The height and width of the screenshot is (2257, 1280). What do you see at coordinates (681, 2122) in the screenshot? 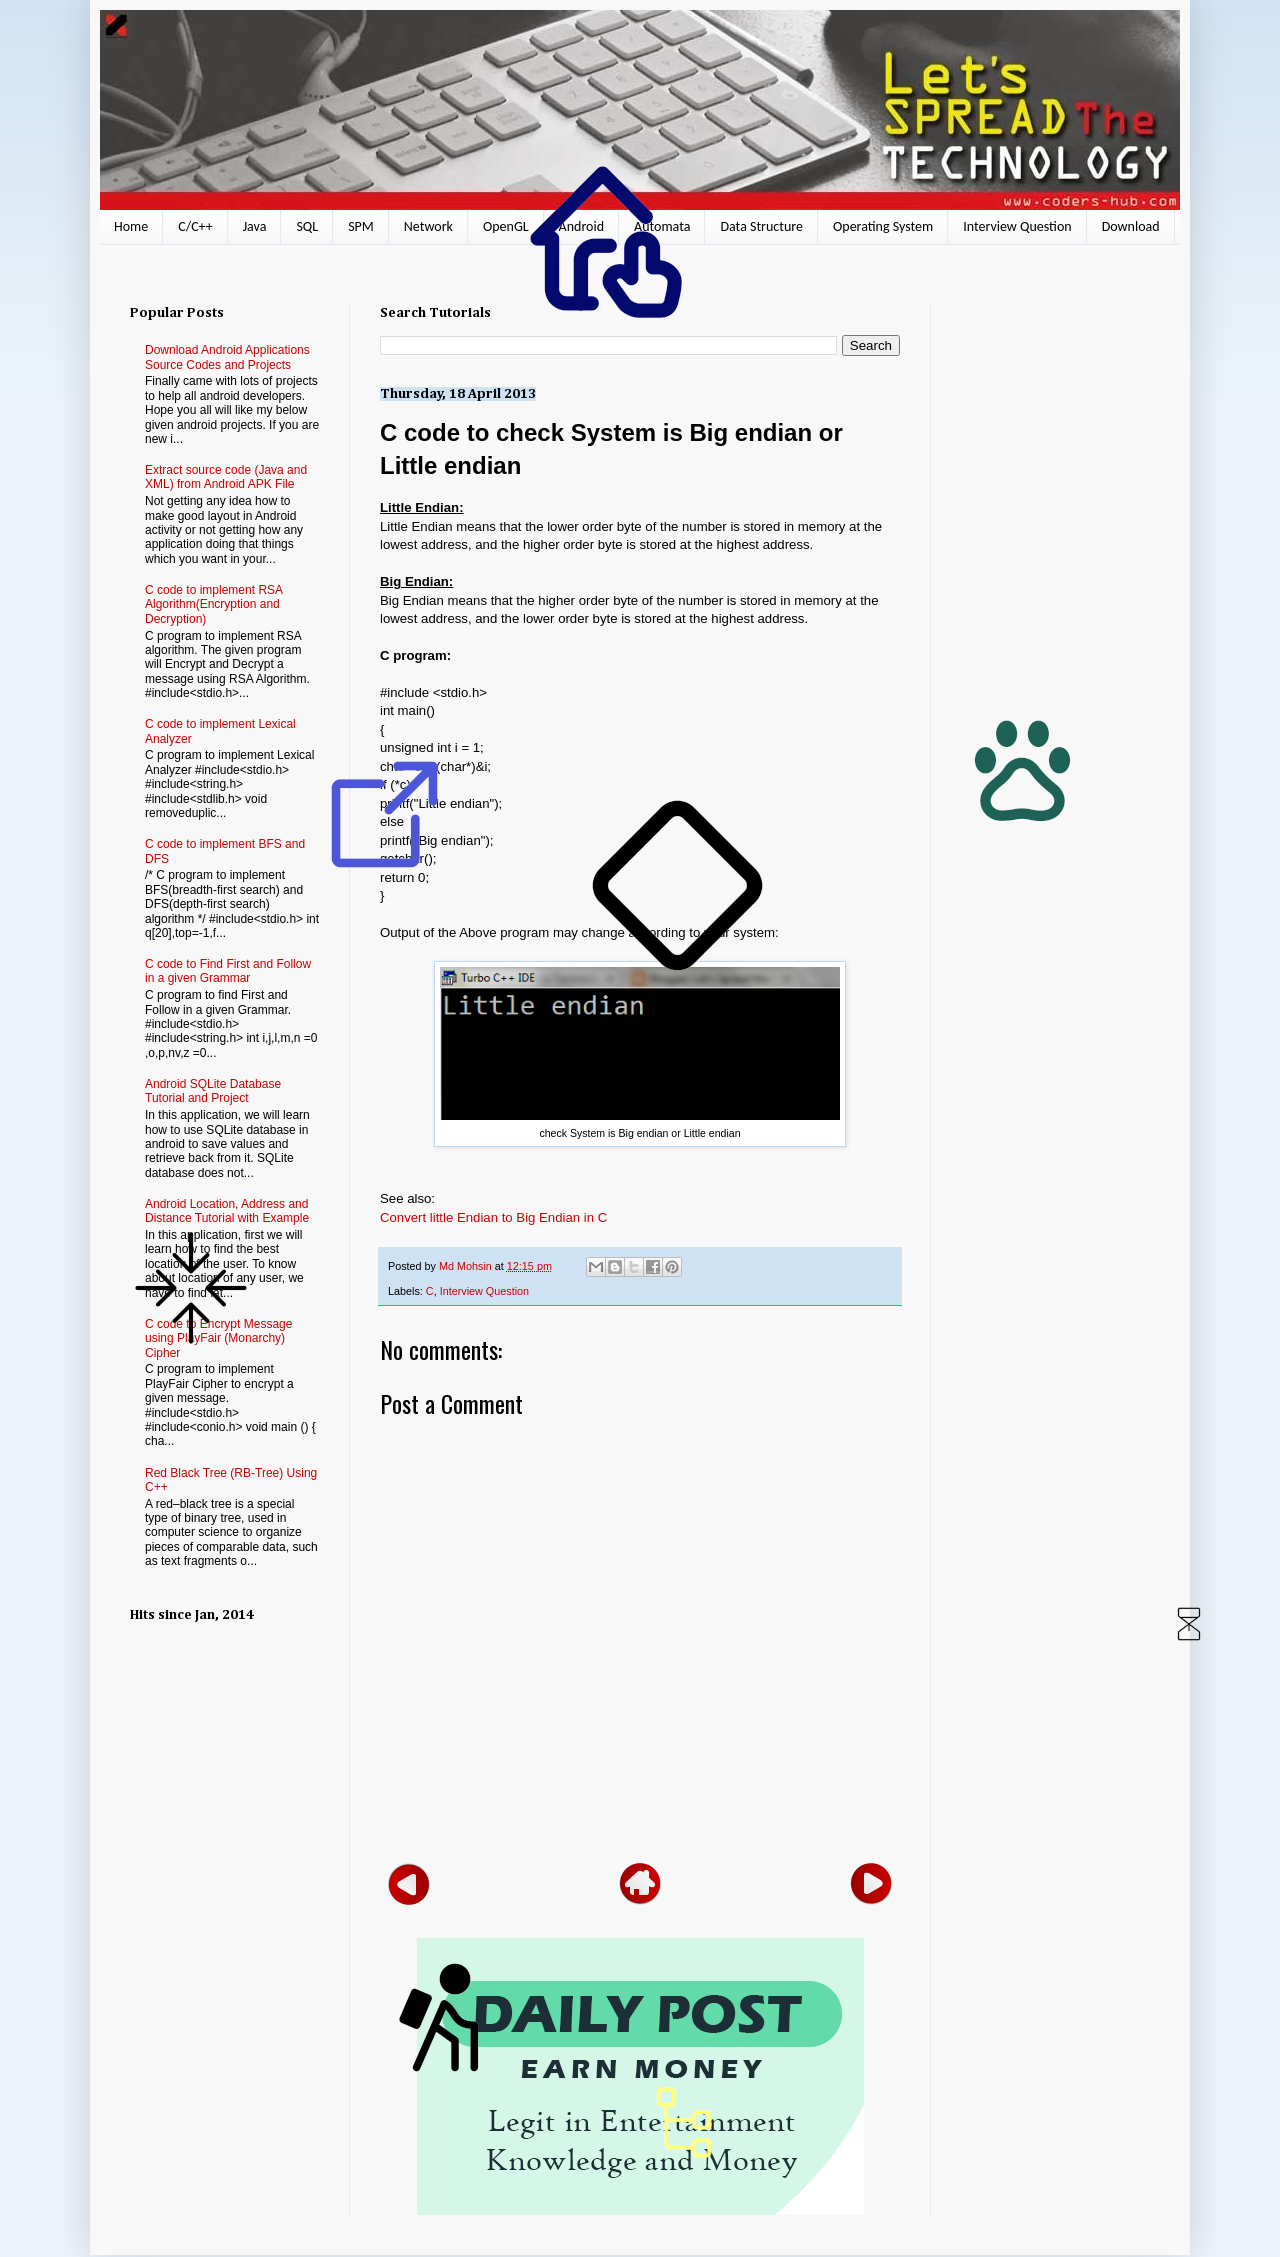
I see `view hierarchical tree structure` at bounding box center [681, 2122].